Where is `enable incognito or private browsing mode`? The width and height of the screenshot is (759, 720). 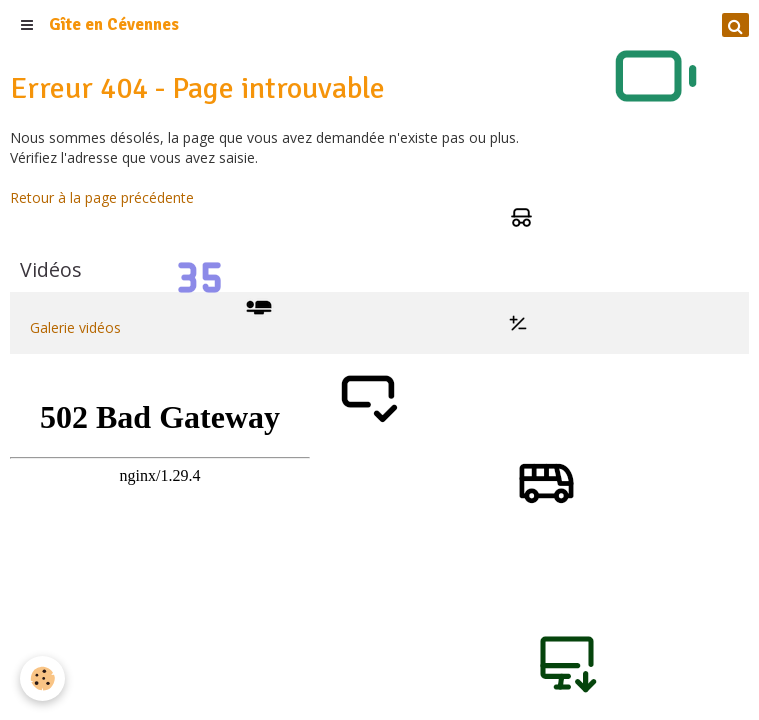
enable incognito or private browsing mode is located at coordinates (521, 217).